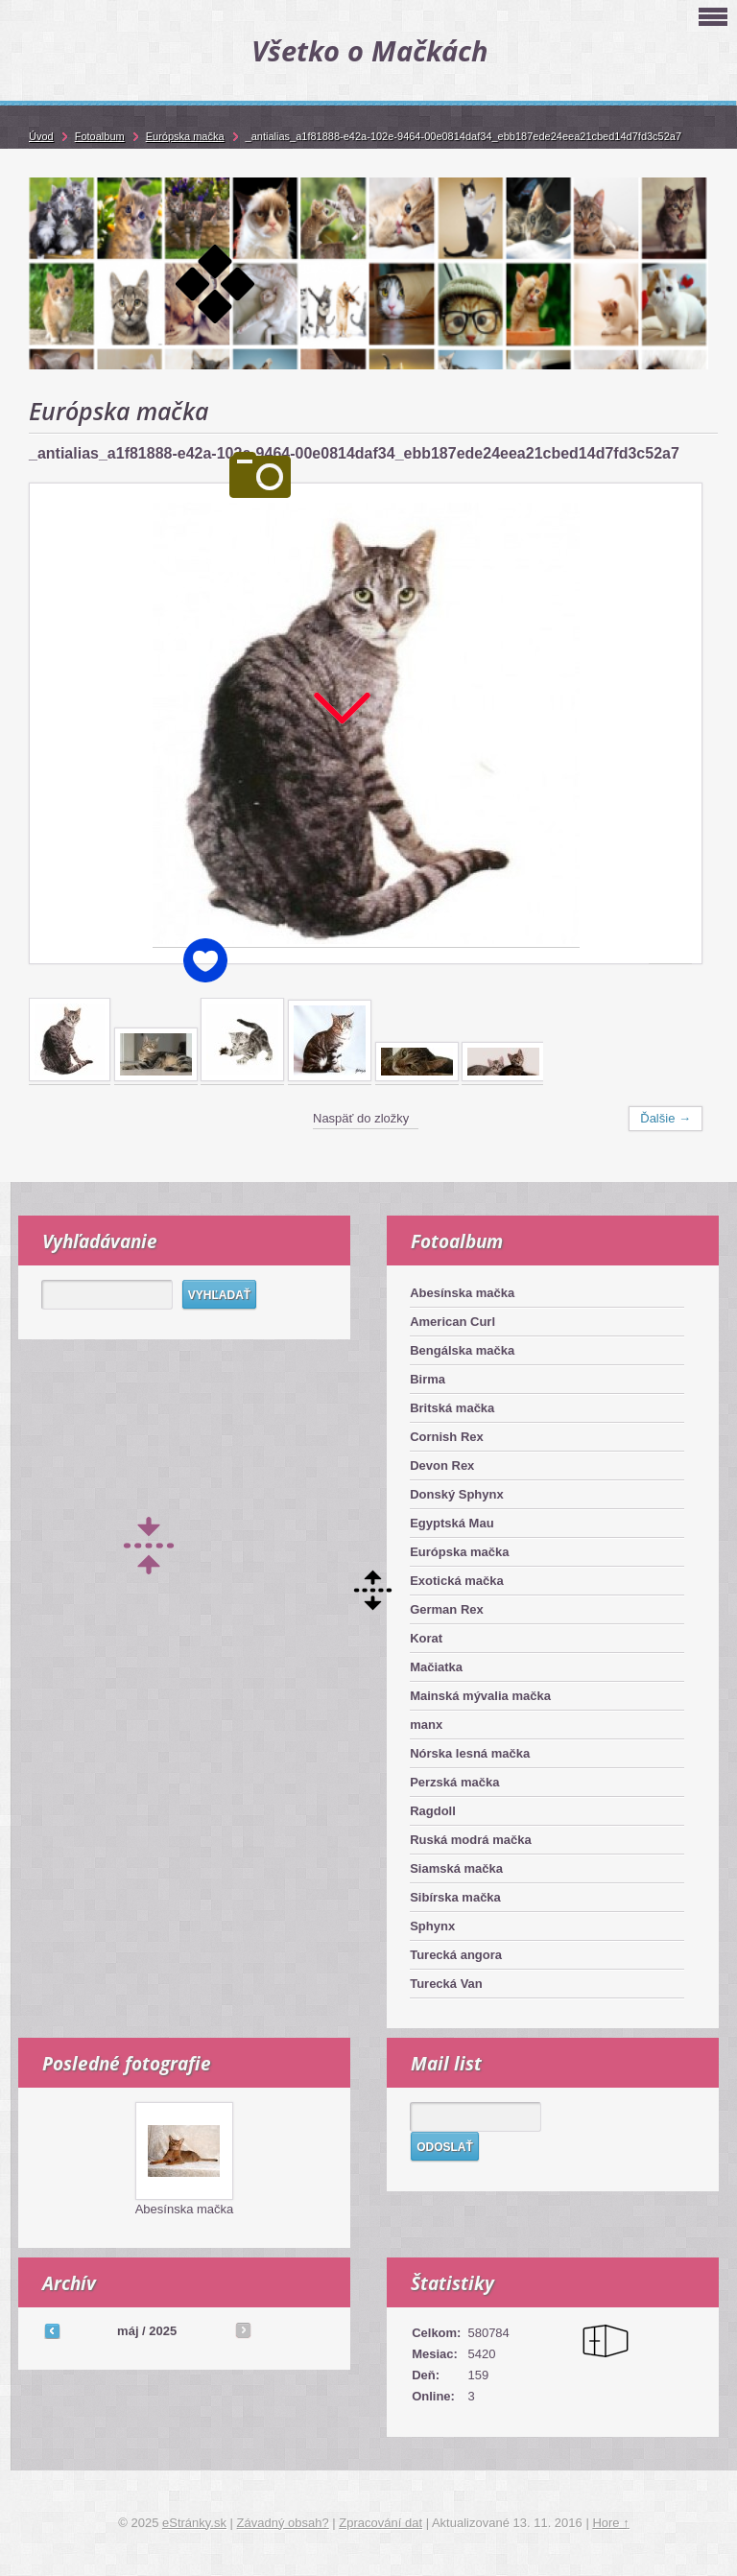 This screenshot has height=2576, width=737. What do you see at coordinates (149, 1546) in the screenshot?
I see `collapse or hide content section` at bounding box center [149, 1546].